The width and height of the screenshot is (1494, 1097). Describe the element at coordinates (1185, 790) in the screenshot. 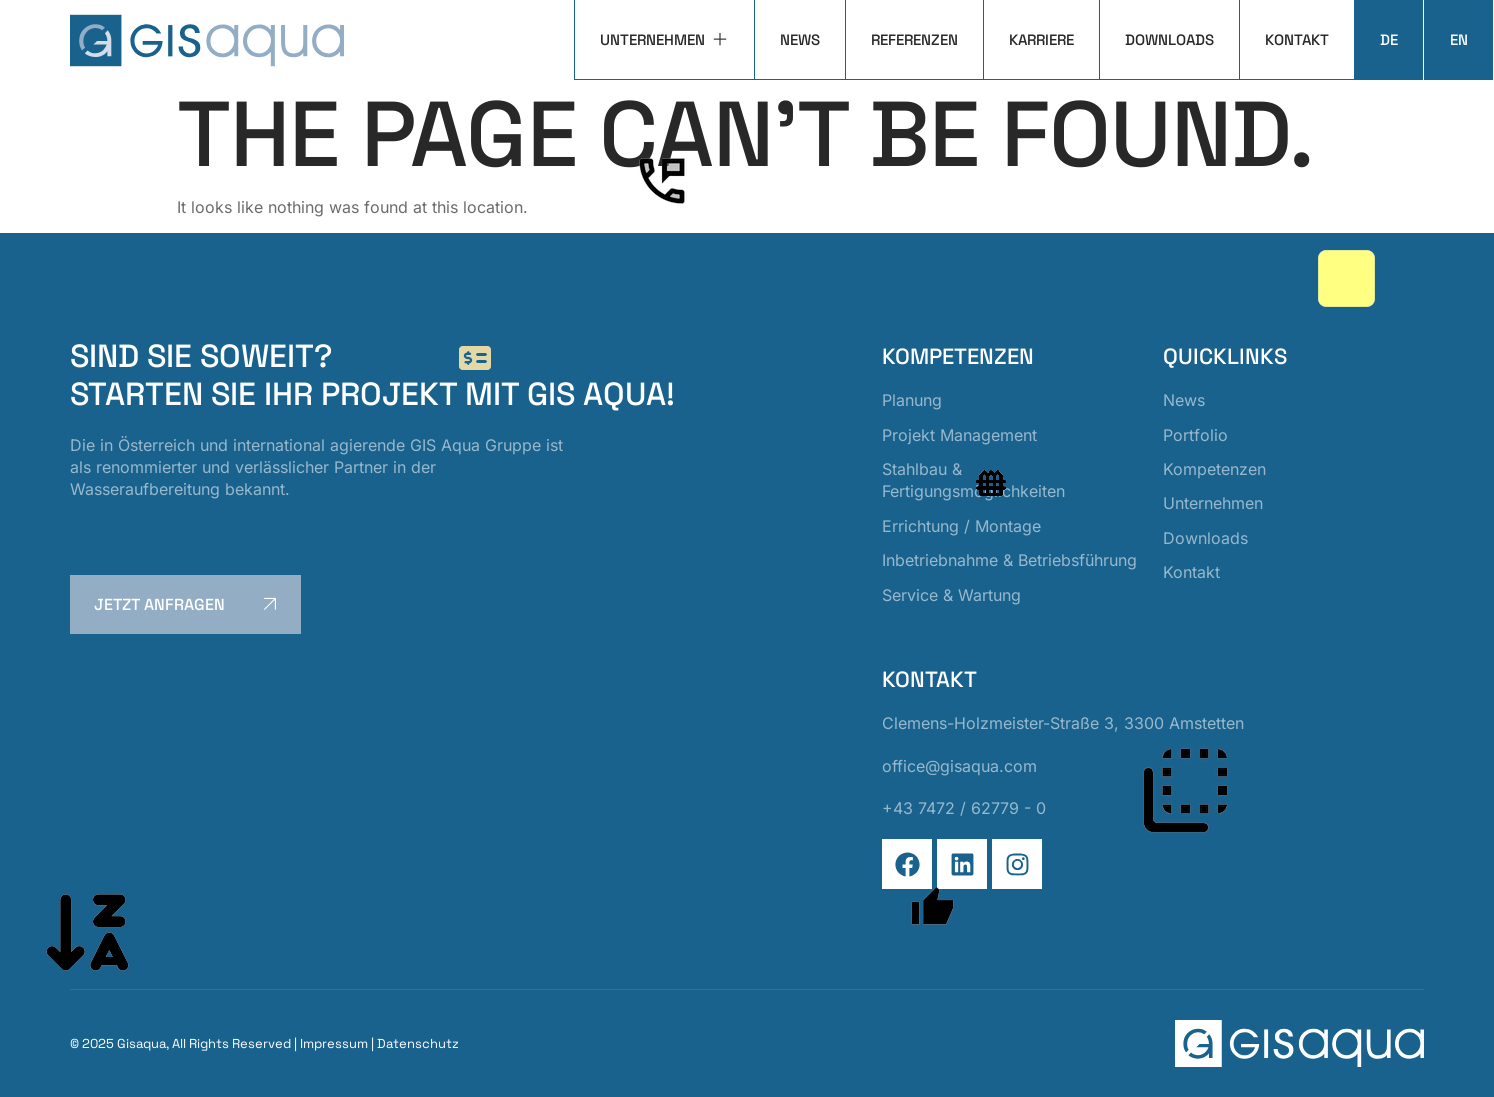

I see `send layer to back` at that location.